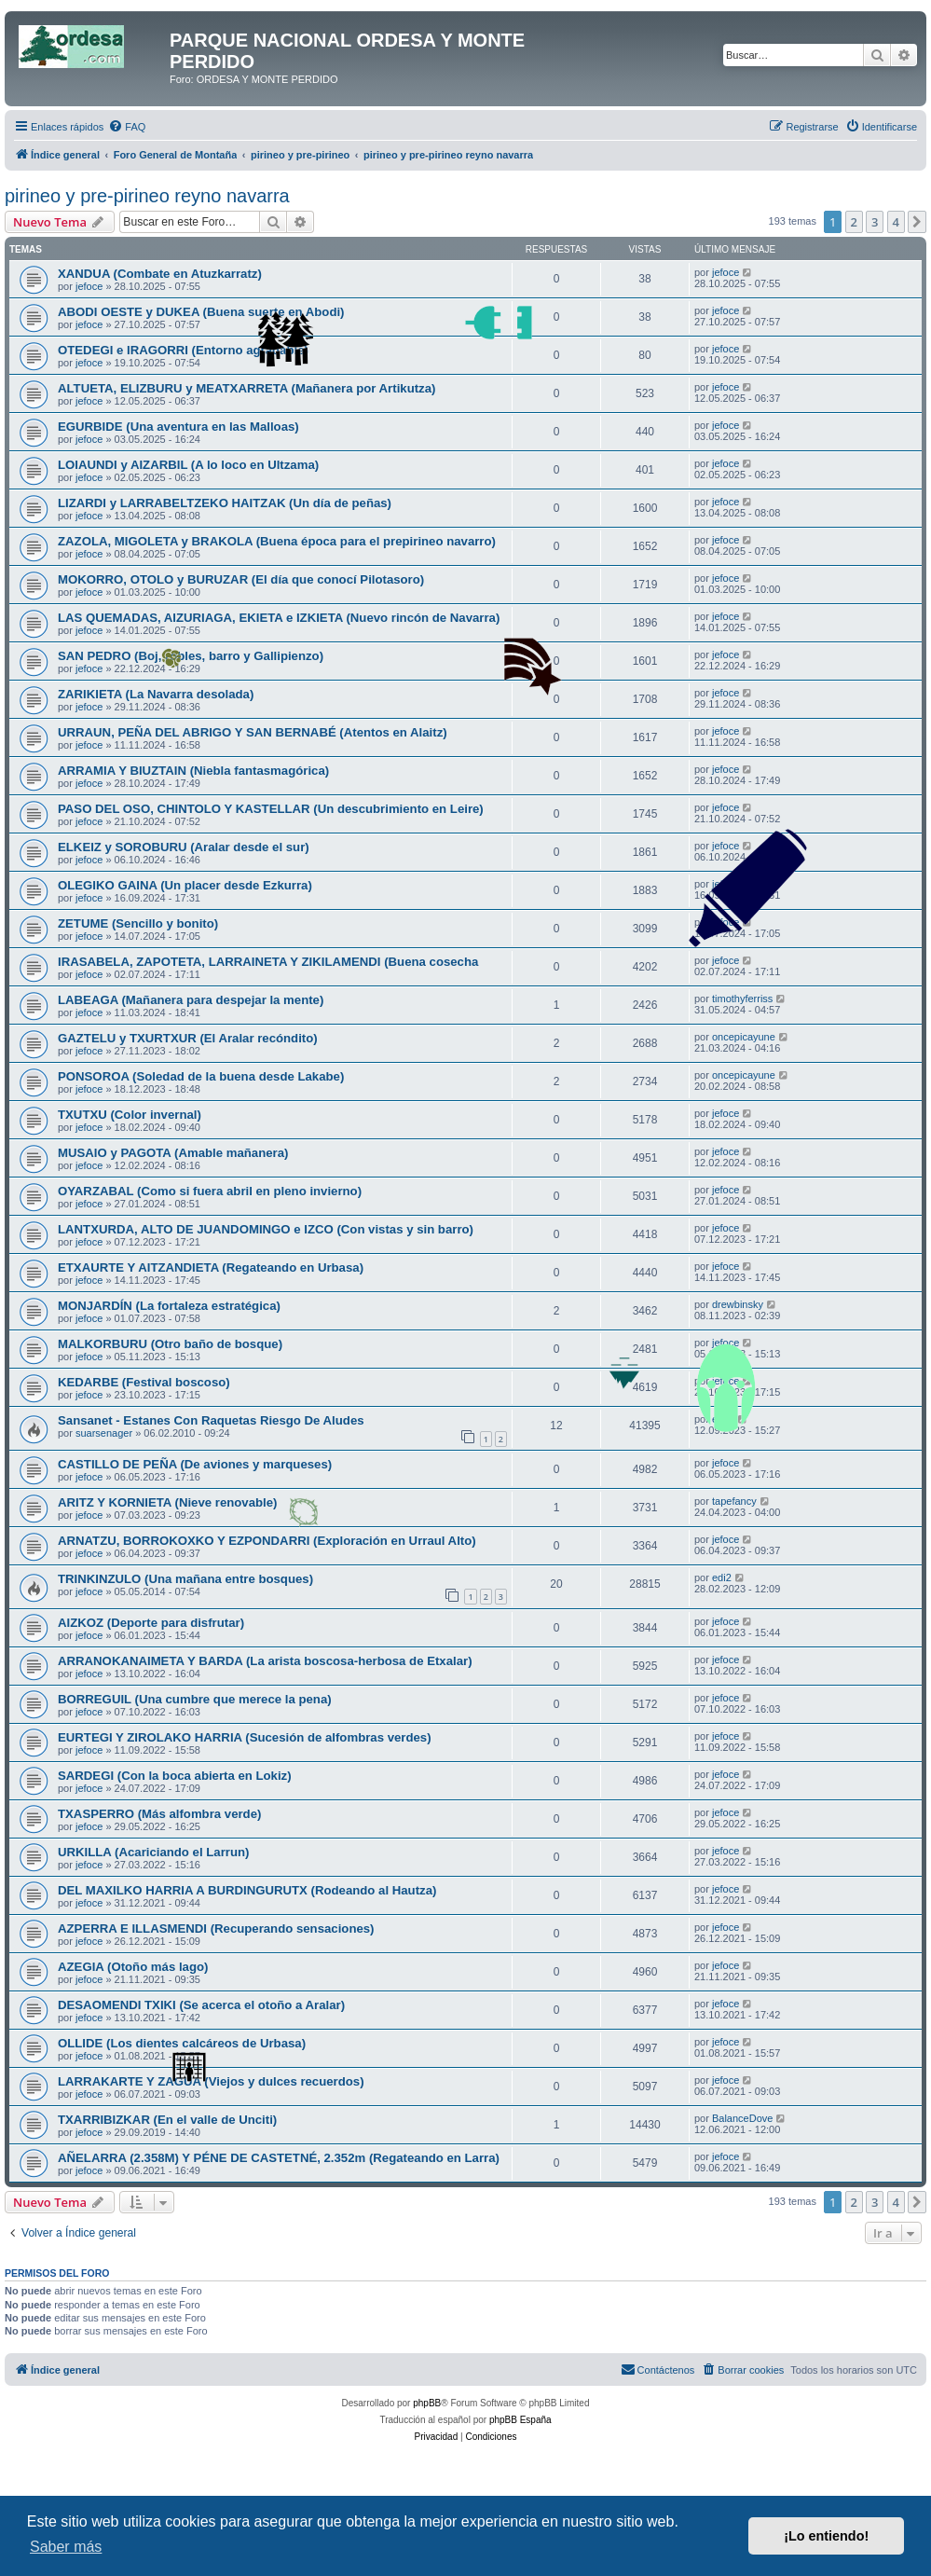 The image size is (931, 2576). I want to click on indicates disconnected or offline status, so click(499, 323).